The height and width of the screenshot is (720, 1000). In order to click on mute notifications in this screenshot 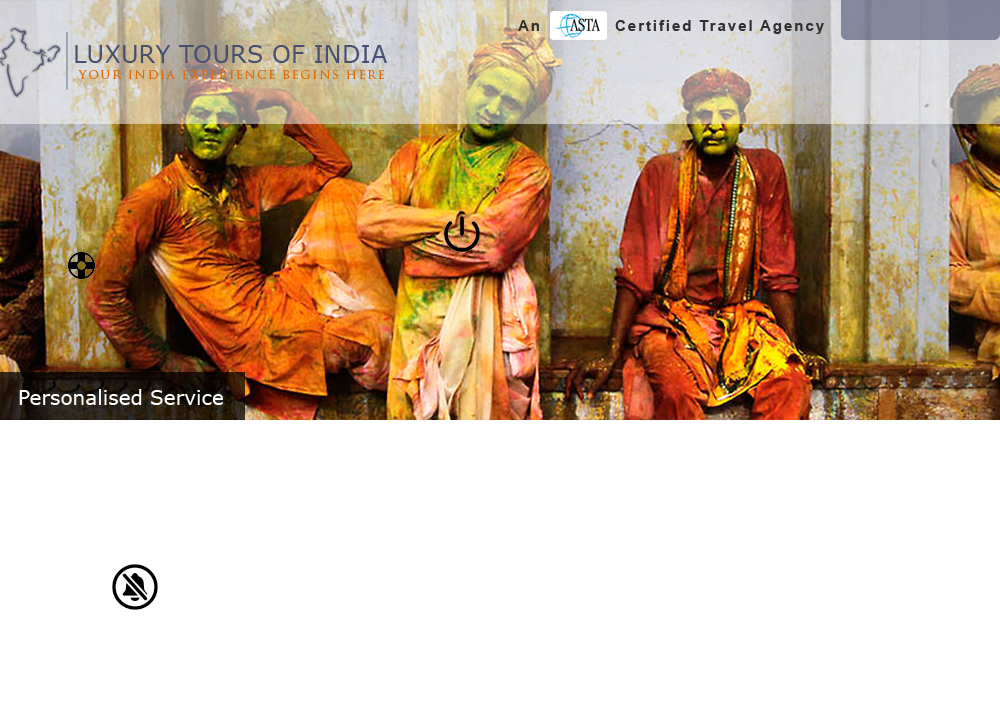, I will do `click(135, 587)`.